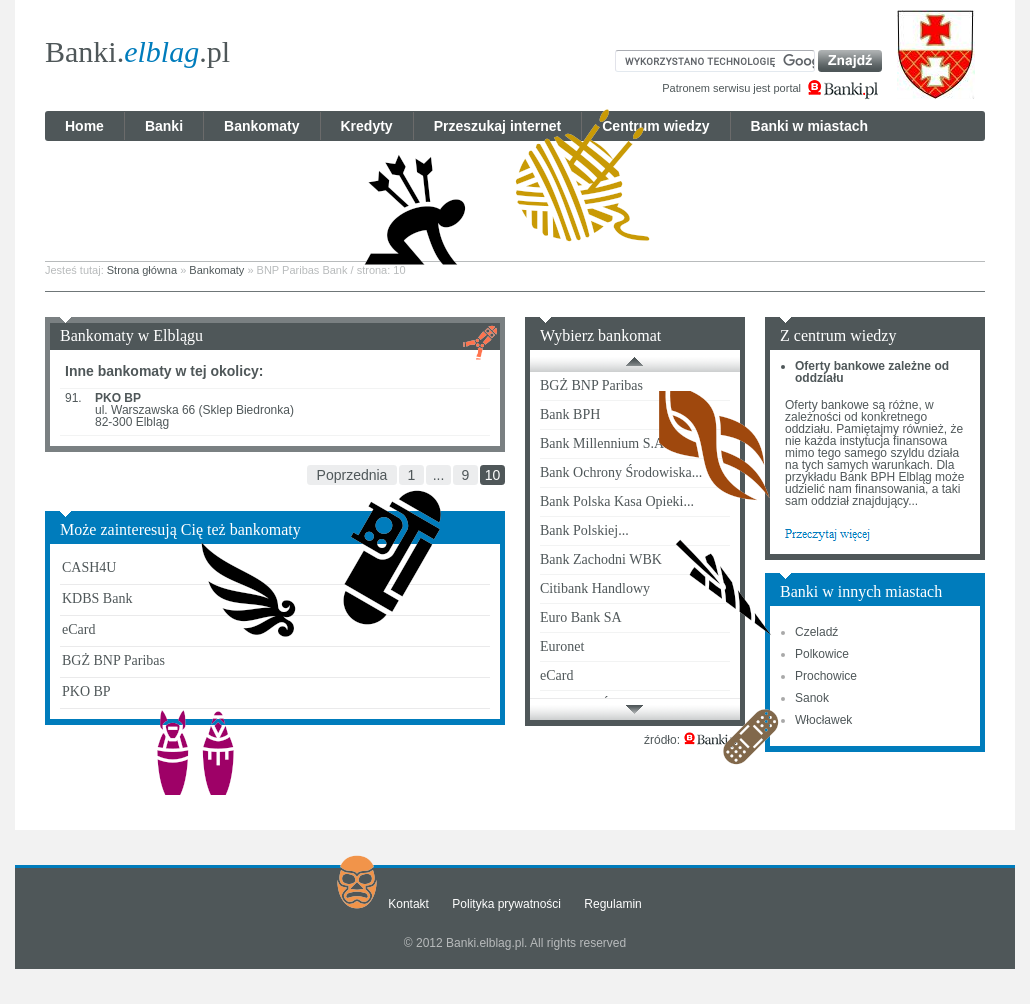  Describe the element at coordinates (247, 589) in the screenshot. I see `indicates flight or airborne ability in gameplay` at that location.